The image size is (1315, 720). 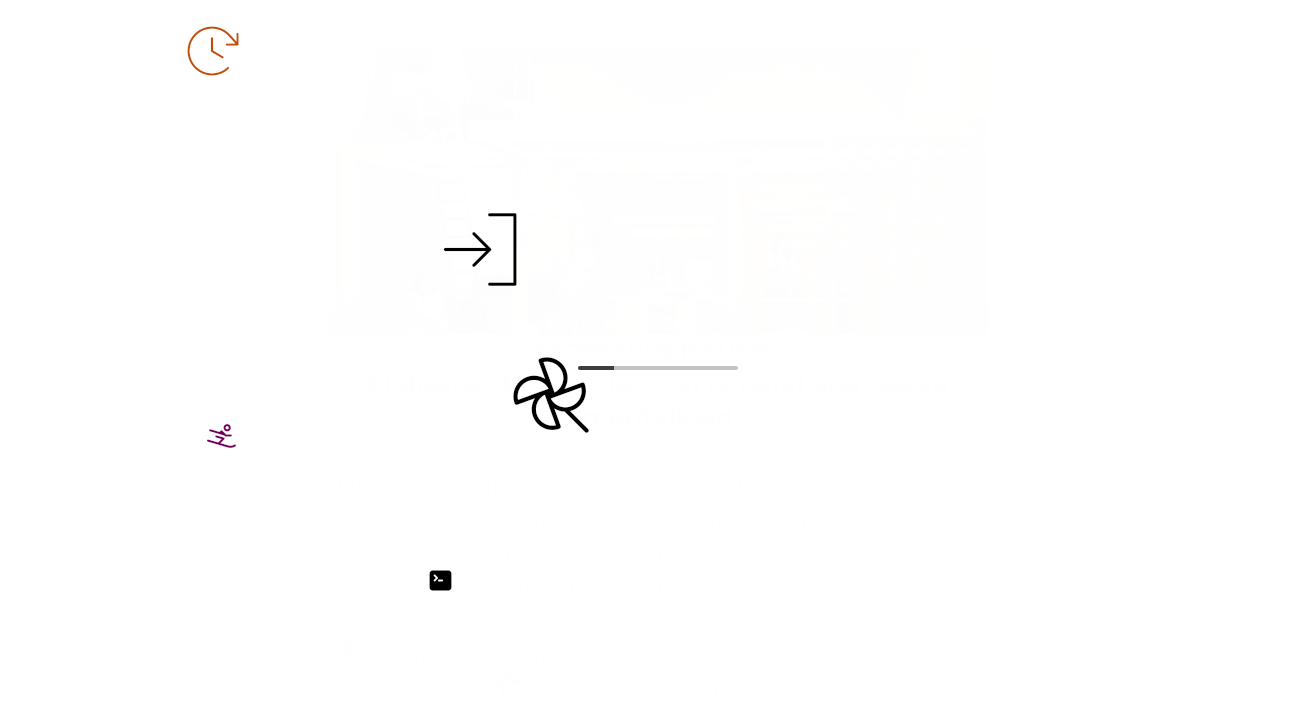 I want to click on open command line or terminal, so click(x=440, y=580).